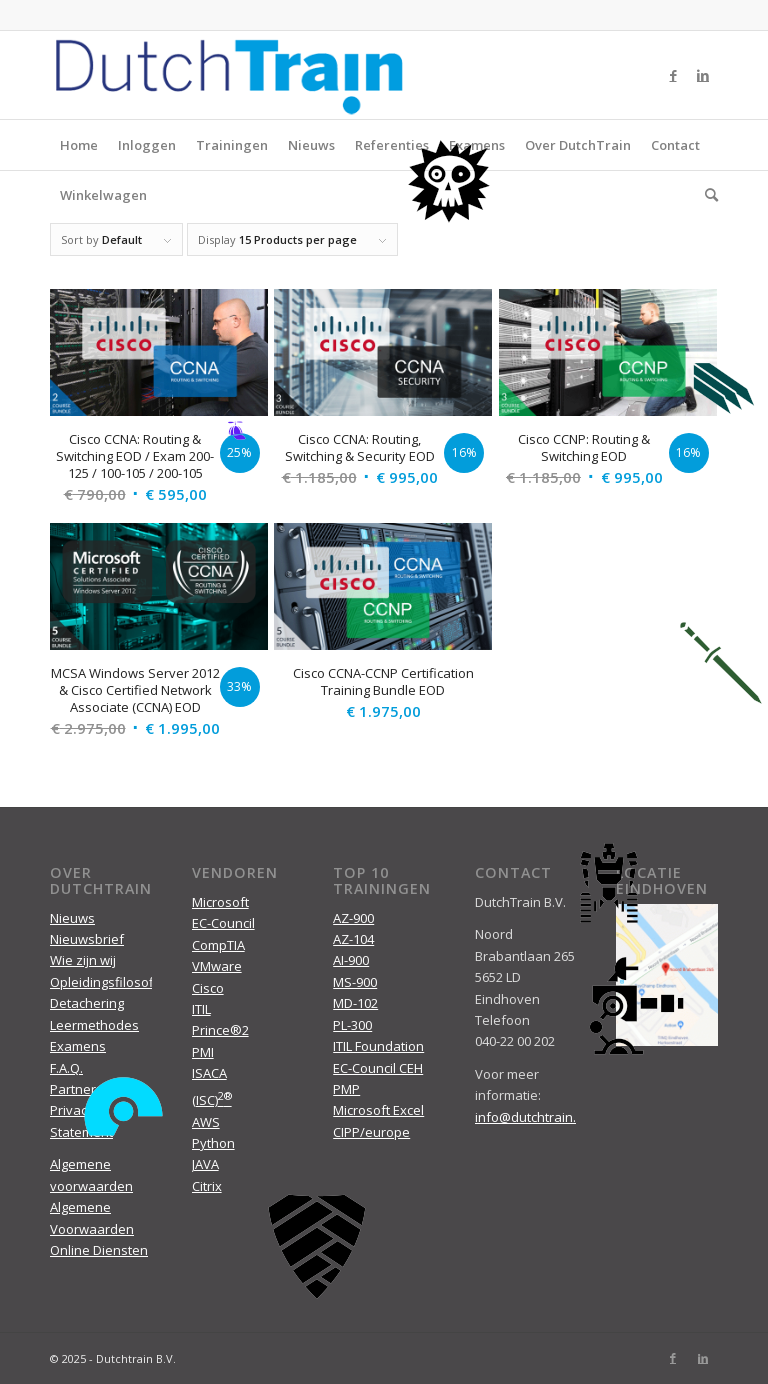  I want to click on select a playful or childlike avatar accessory, so click(236, 430).